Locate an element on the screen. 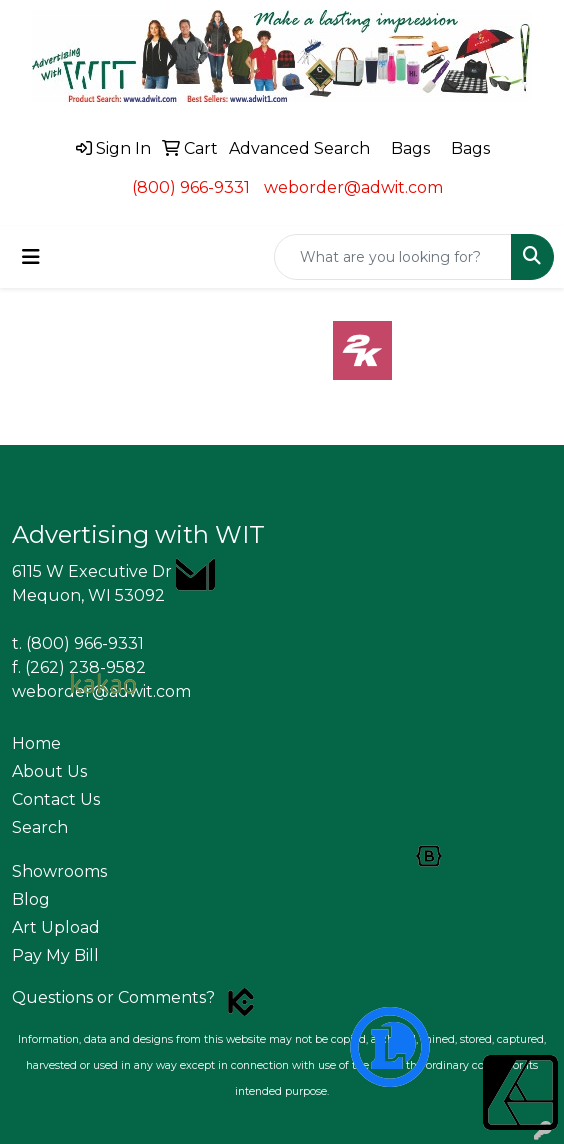  2K Games company logo is located at coordinates (362, 350).